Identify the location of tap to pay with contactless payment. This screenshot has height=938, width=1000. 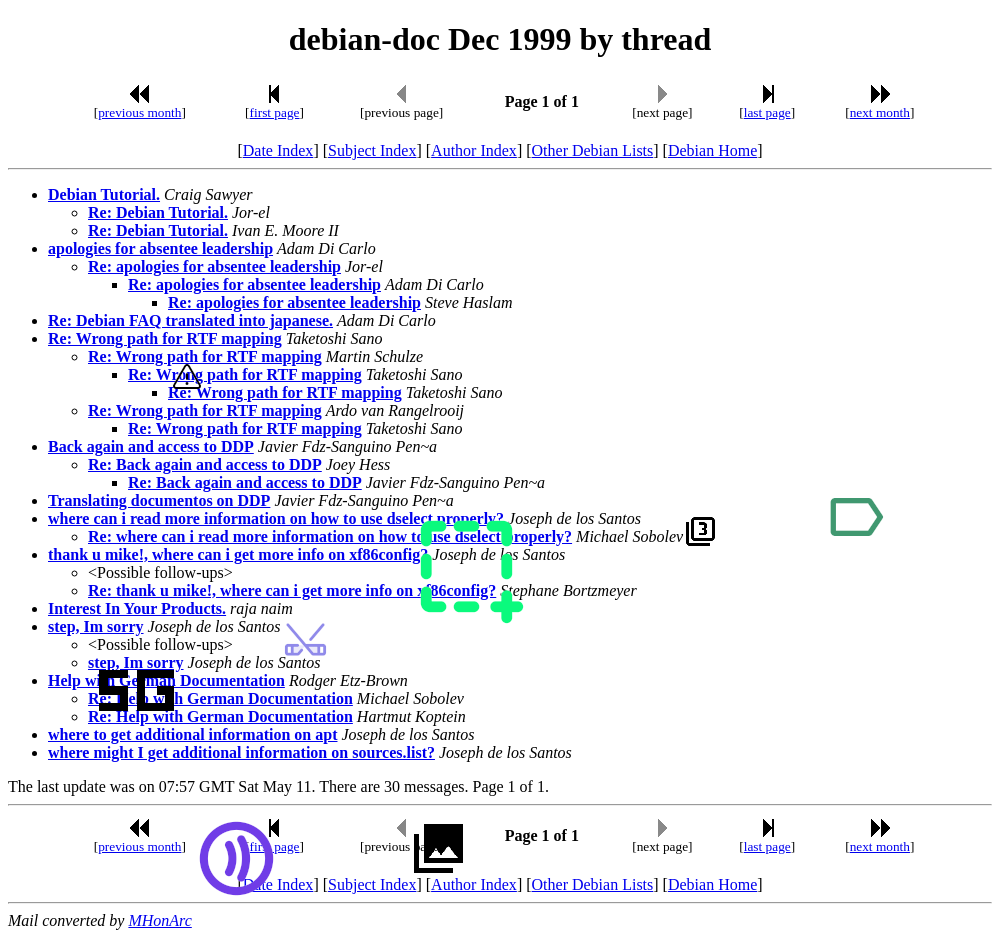
(236, 858).